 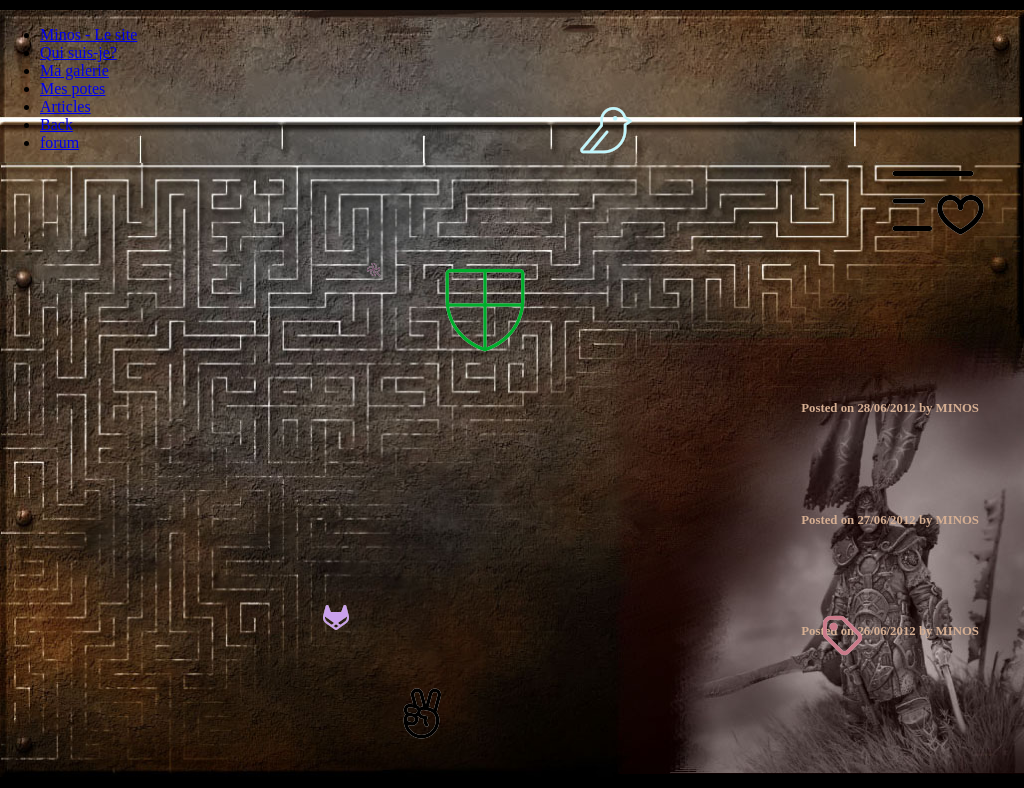 What do you see at coordinates (933, 201) in the screenshot?
I see `view your favorites list` at bounding box center [933, 201].